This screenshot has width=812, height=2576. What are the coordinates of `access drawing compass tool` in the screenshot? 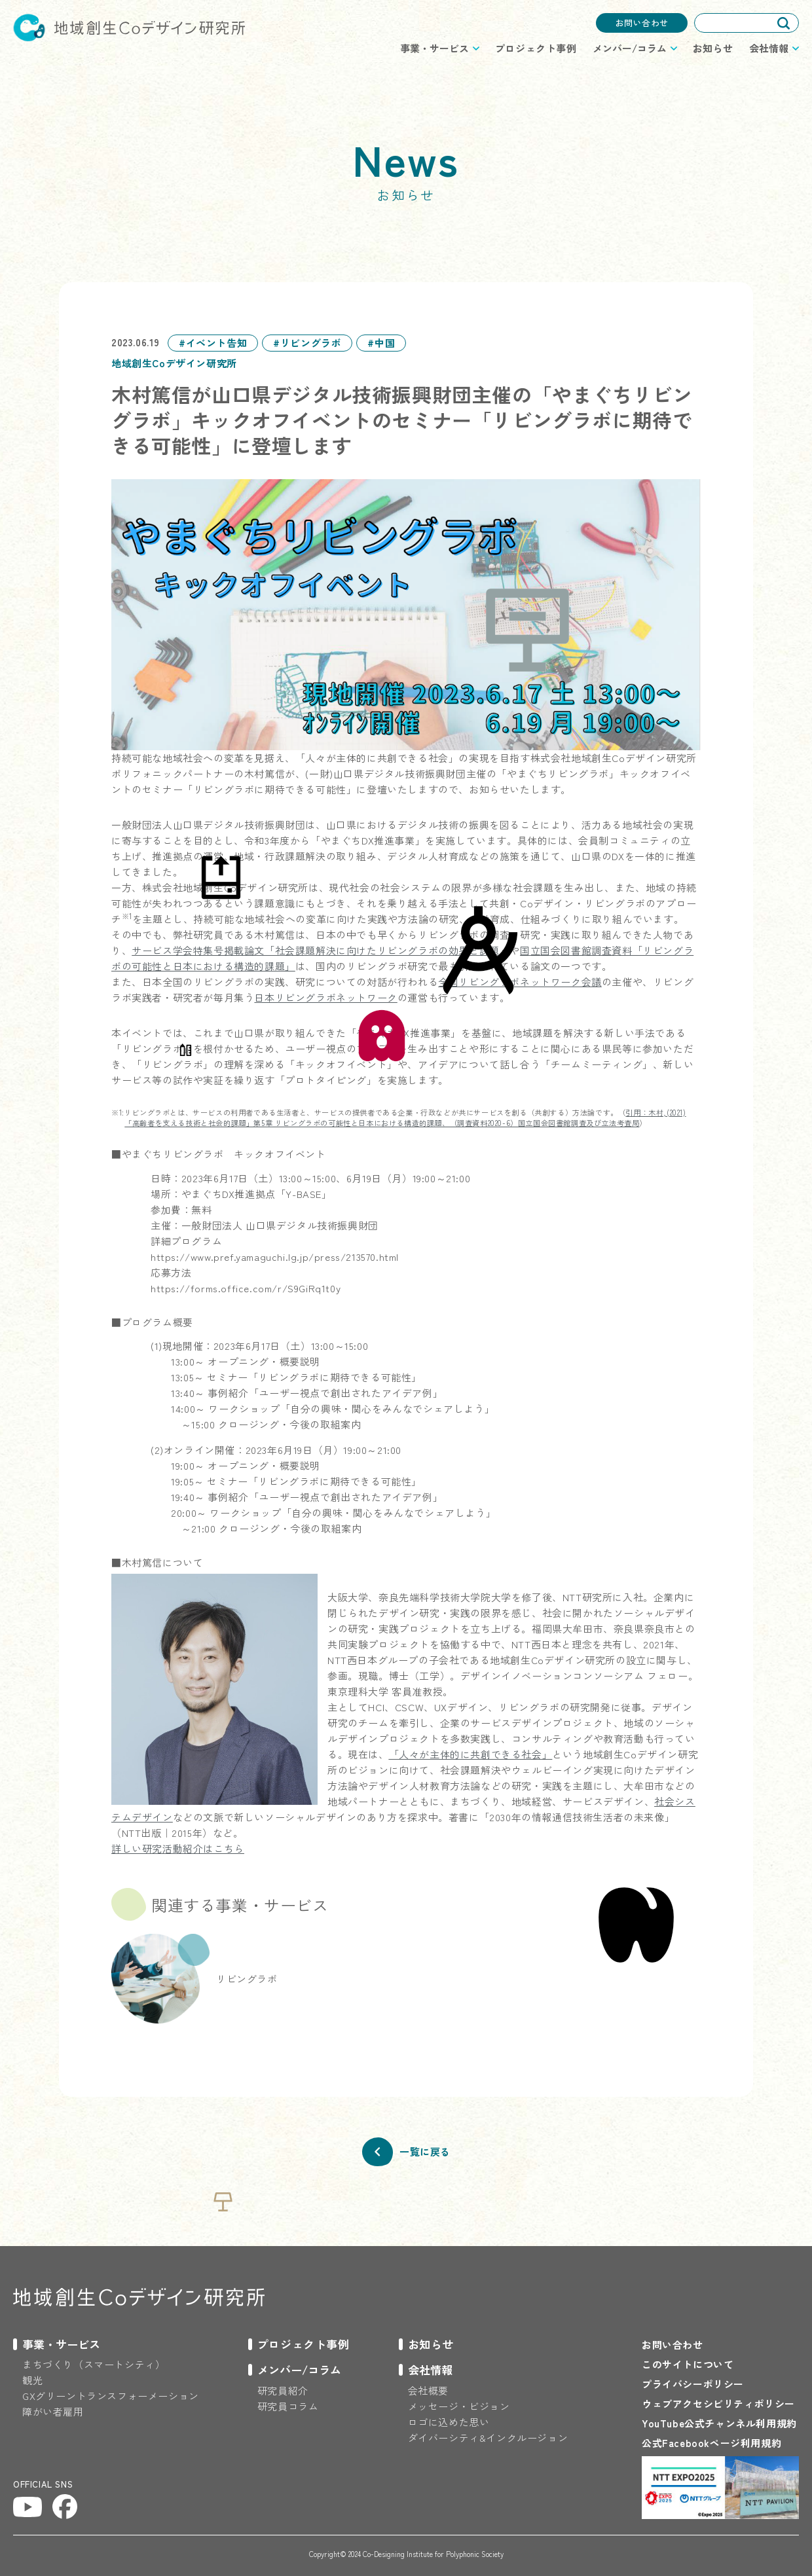 It's located at (478, 949).